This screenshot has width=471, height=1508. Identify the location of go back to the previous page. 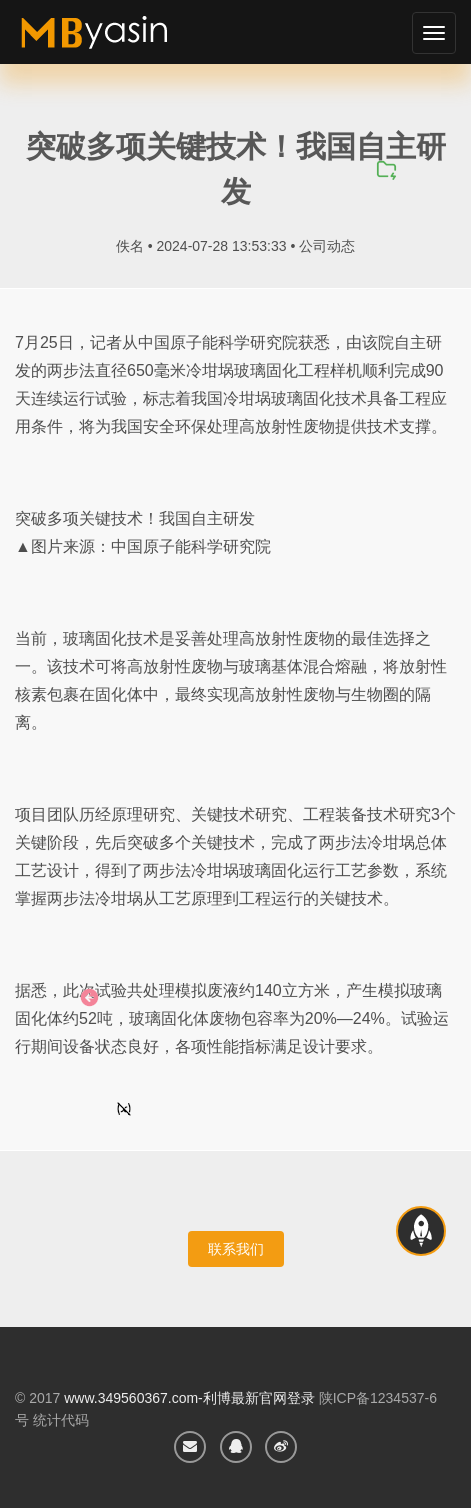
(89, 997).